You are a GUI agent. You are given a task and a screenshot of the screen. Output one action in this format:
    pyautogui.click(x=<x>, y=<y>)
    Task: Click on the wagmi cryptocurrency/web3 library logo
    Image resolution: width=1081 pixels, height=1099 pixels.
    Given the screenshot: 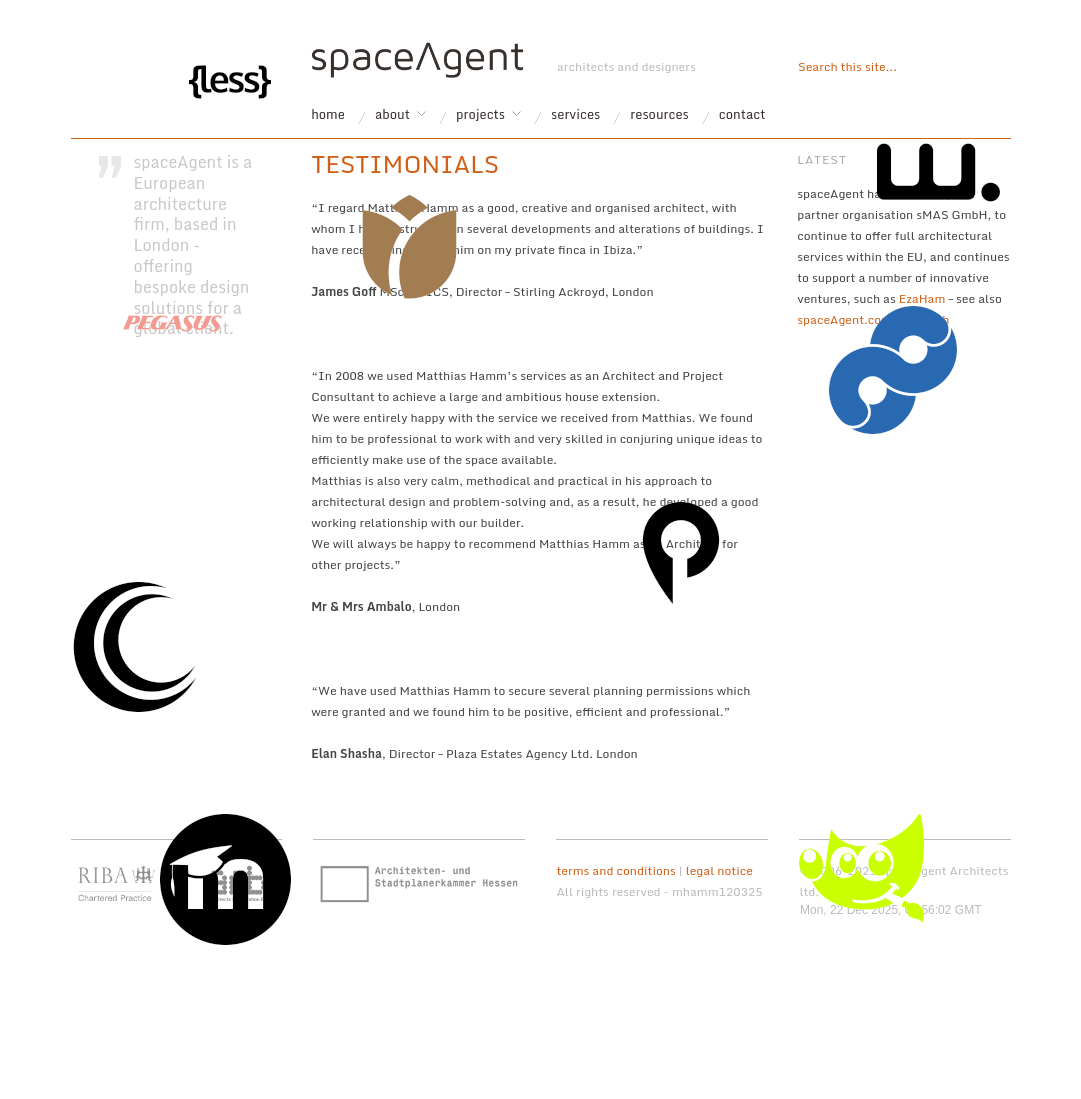 What is the action you would take?
    pyautogui.click(x=938, y=172)
    